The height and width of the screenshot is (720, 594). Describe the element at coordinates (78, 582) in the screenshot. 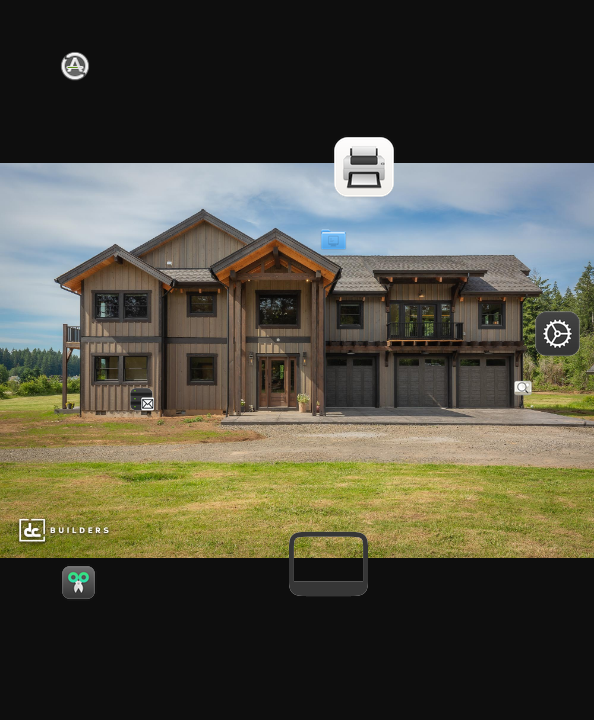

I see `open copyq clipboard manager` at that location.